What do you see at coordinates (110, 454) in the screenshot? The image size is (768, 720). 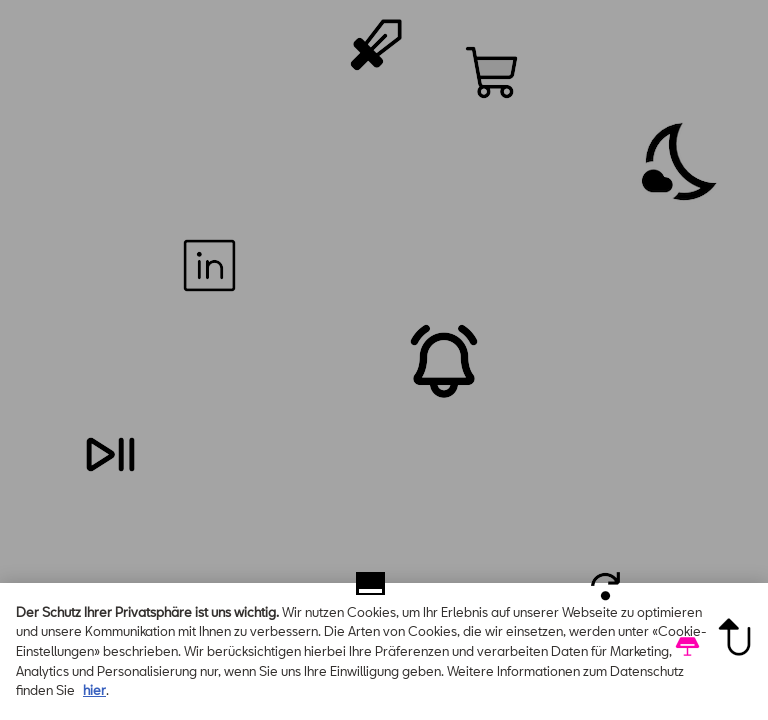 I see `toggle between play and pause for media playback` at bounding box center [110, 454].